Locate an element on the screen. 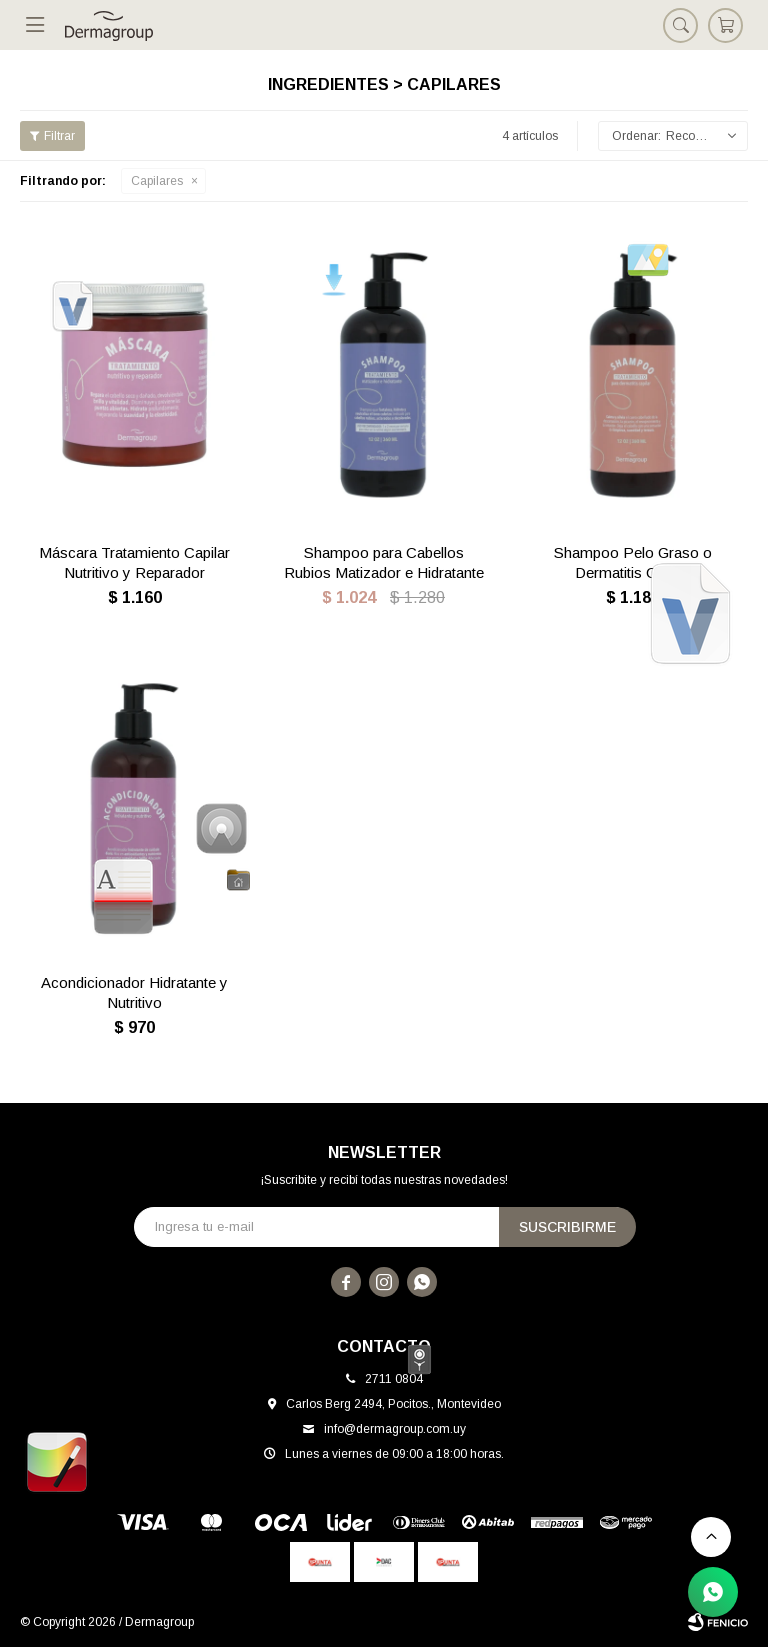  access your home folder is located at coordinates (238, 879).